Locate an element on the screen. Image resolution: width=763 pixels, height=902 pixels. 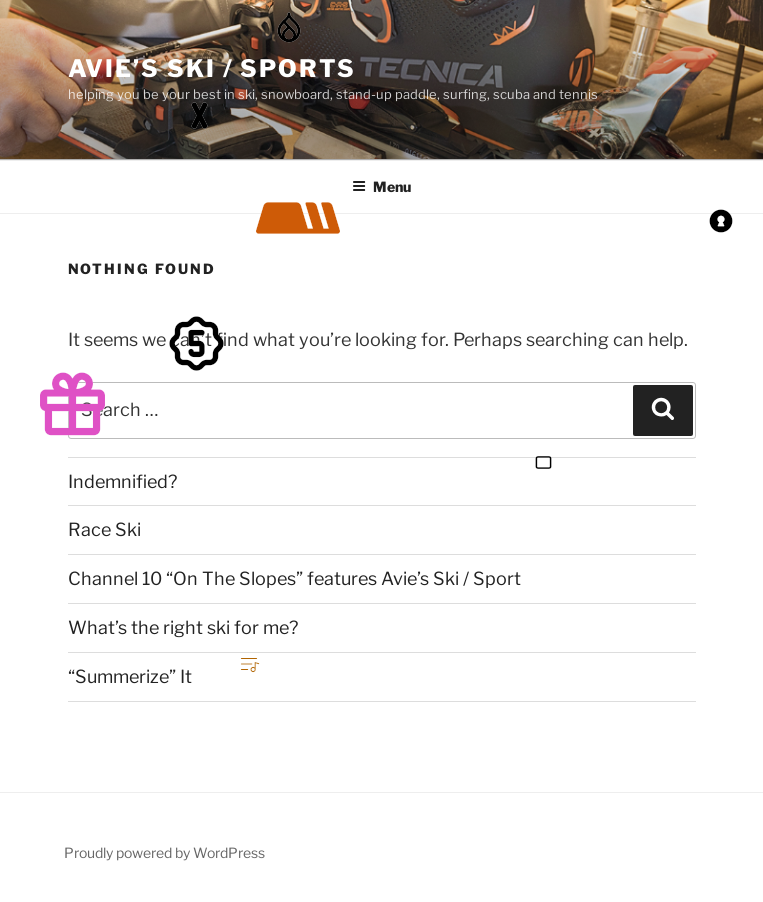
indicates a level 5 ranking or badge is located at coordinates (196, 343).